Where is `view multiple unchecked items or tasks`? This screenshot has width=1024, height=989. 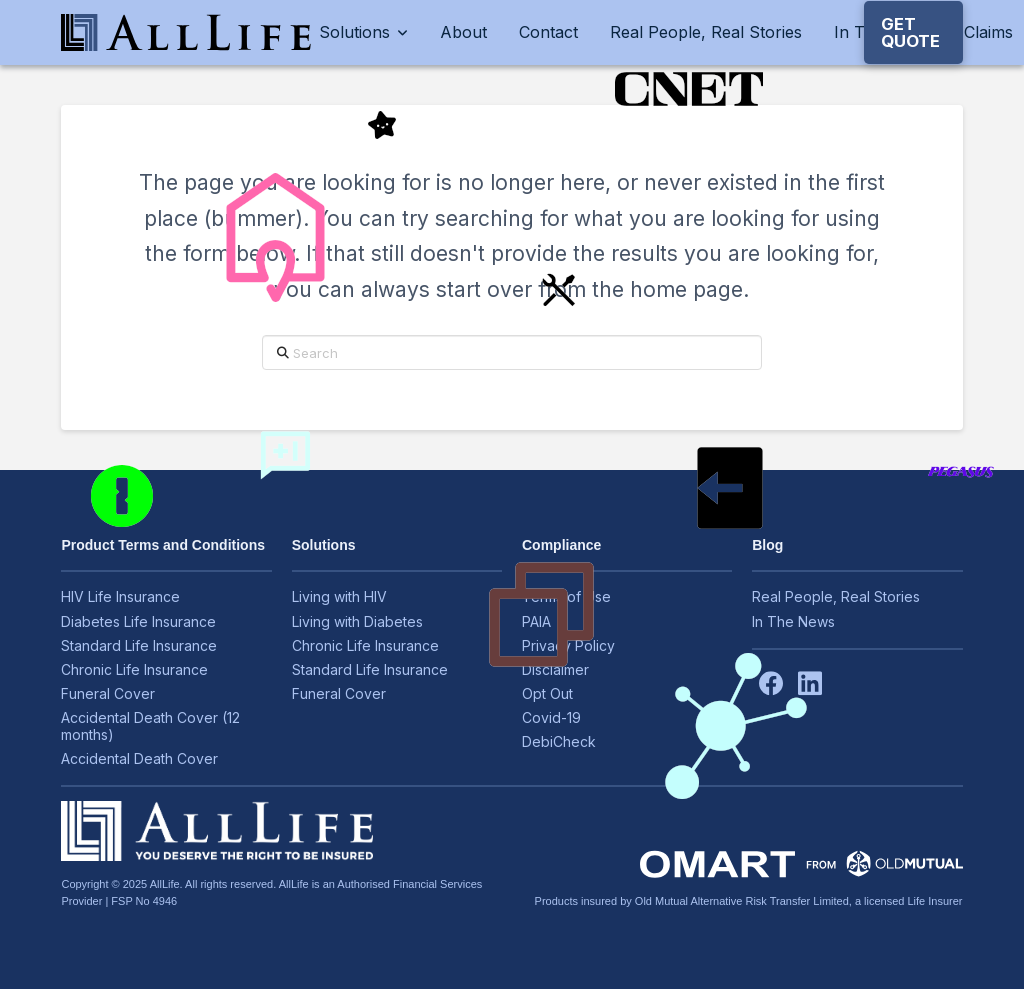
view multiple unchecked items or tasks is located at coordinates (541, 614).